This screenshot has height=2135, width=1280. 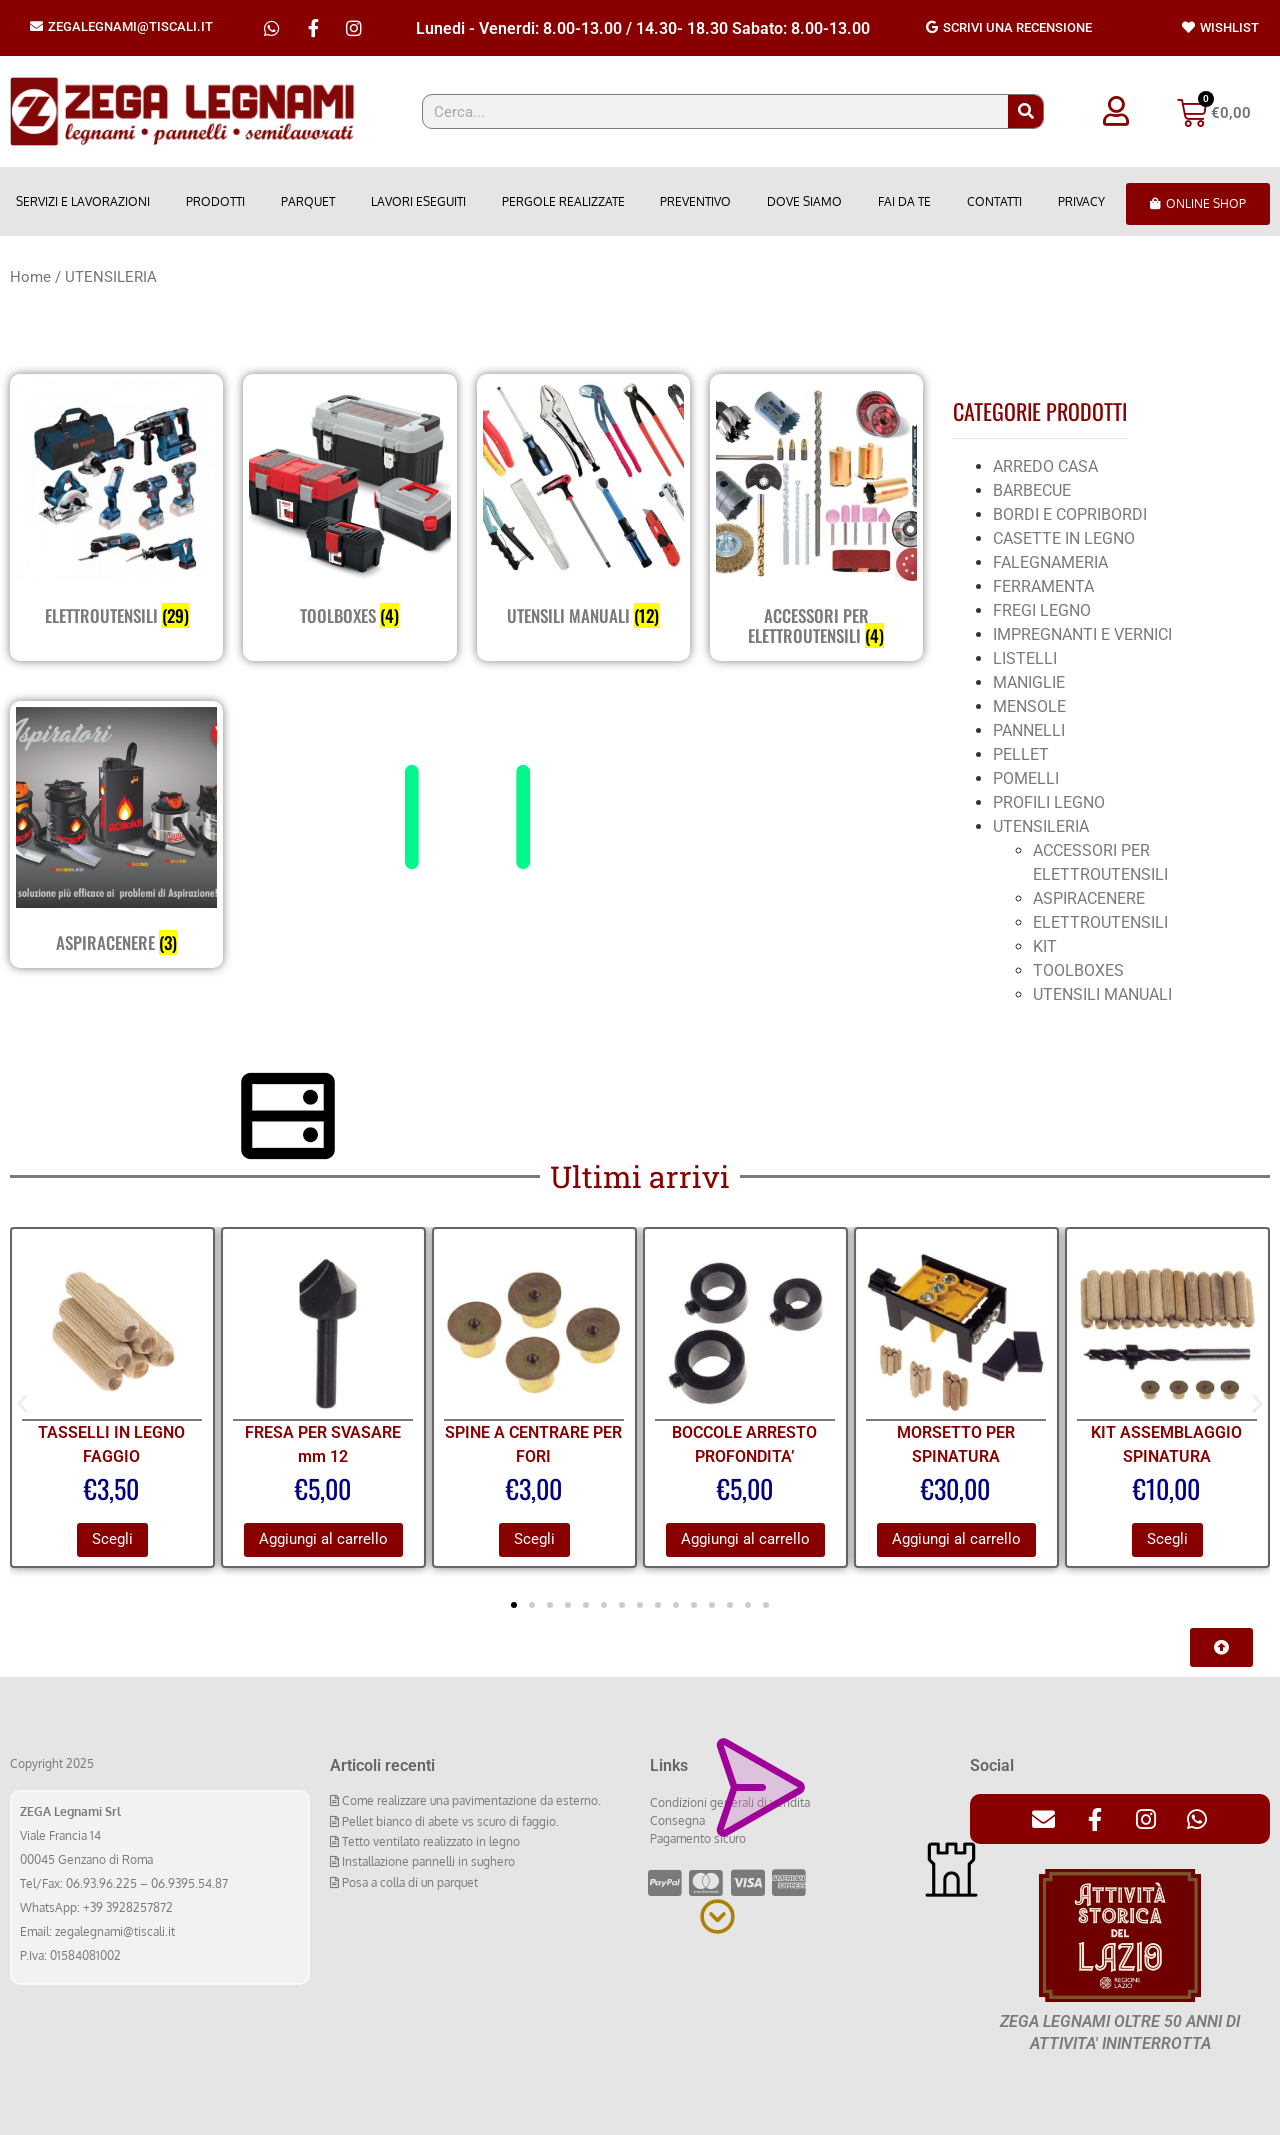 What do you see at coordinates (717, 1916) in the screenshot?
I see `expand dropdown menu or section` at bounding box center [717, 1916].